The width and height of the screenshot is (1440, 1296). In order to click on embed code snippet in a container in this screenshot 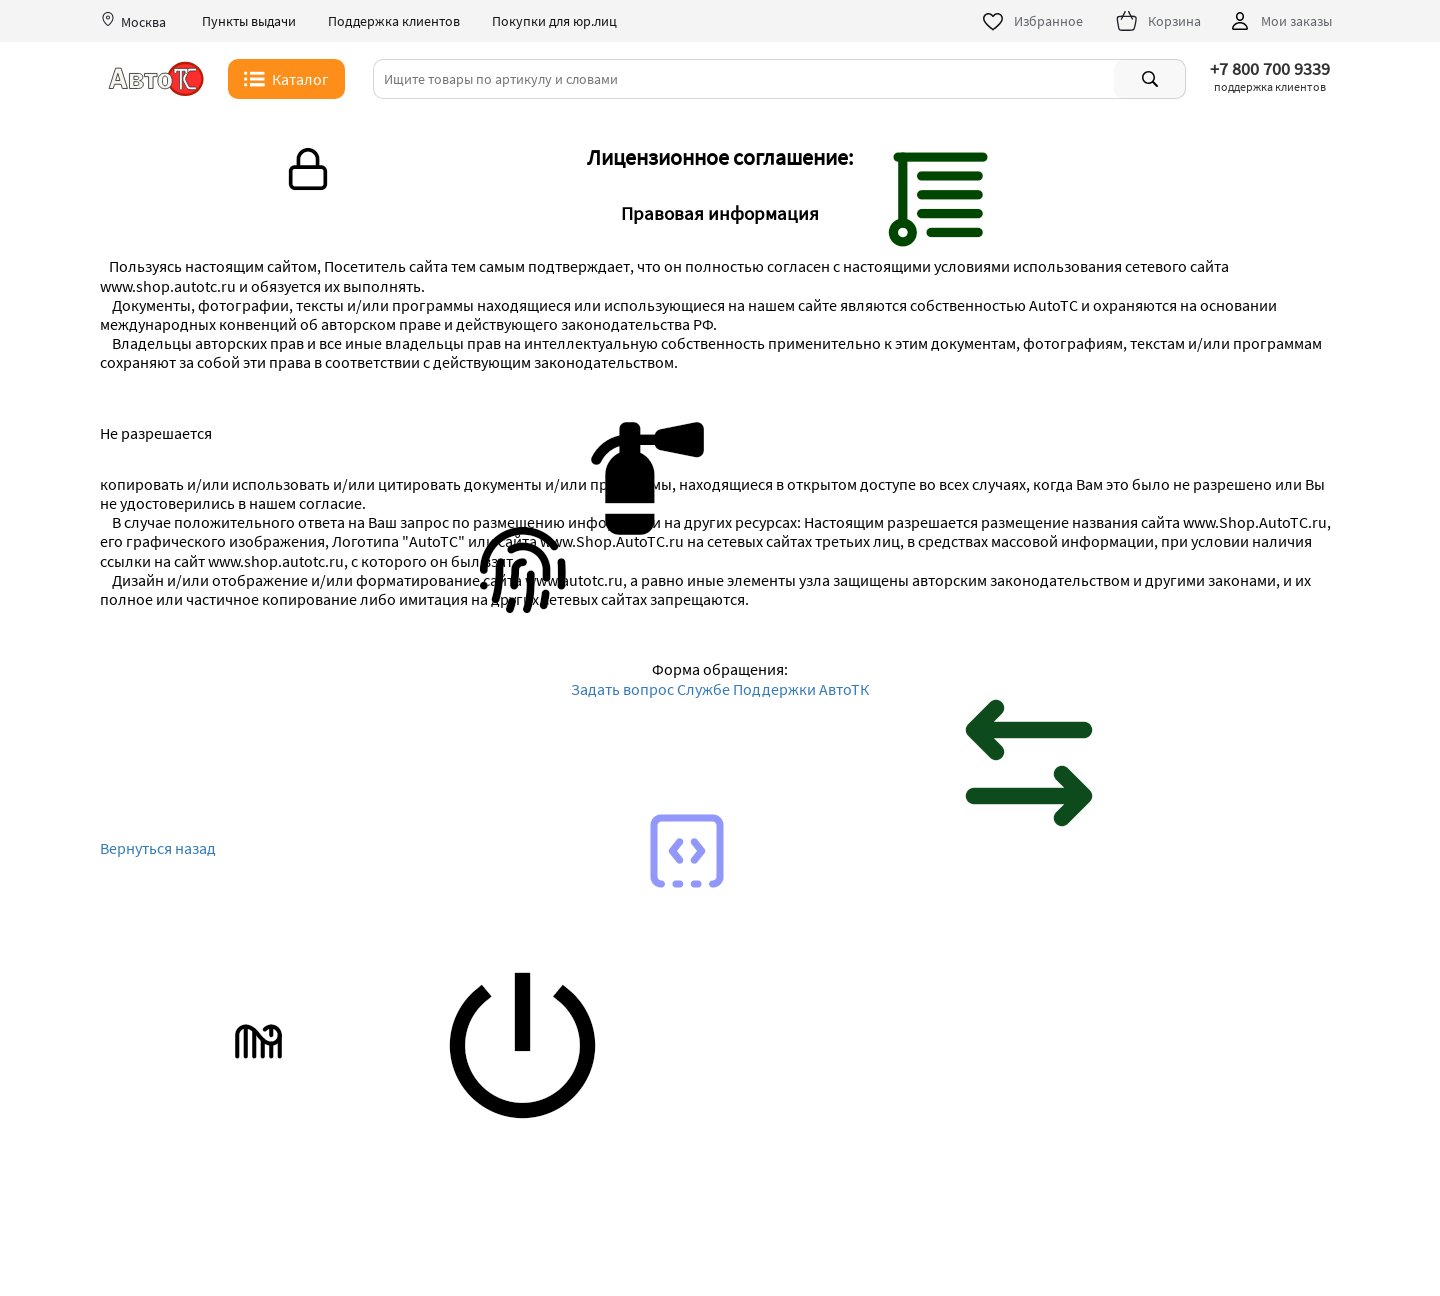, I will do `click(687, 851)`.